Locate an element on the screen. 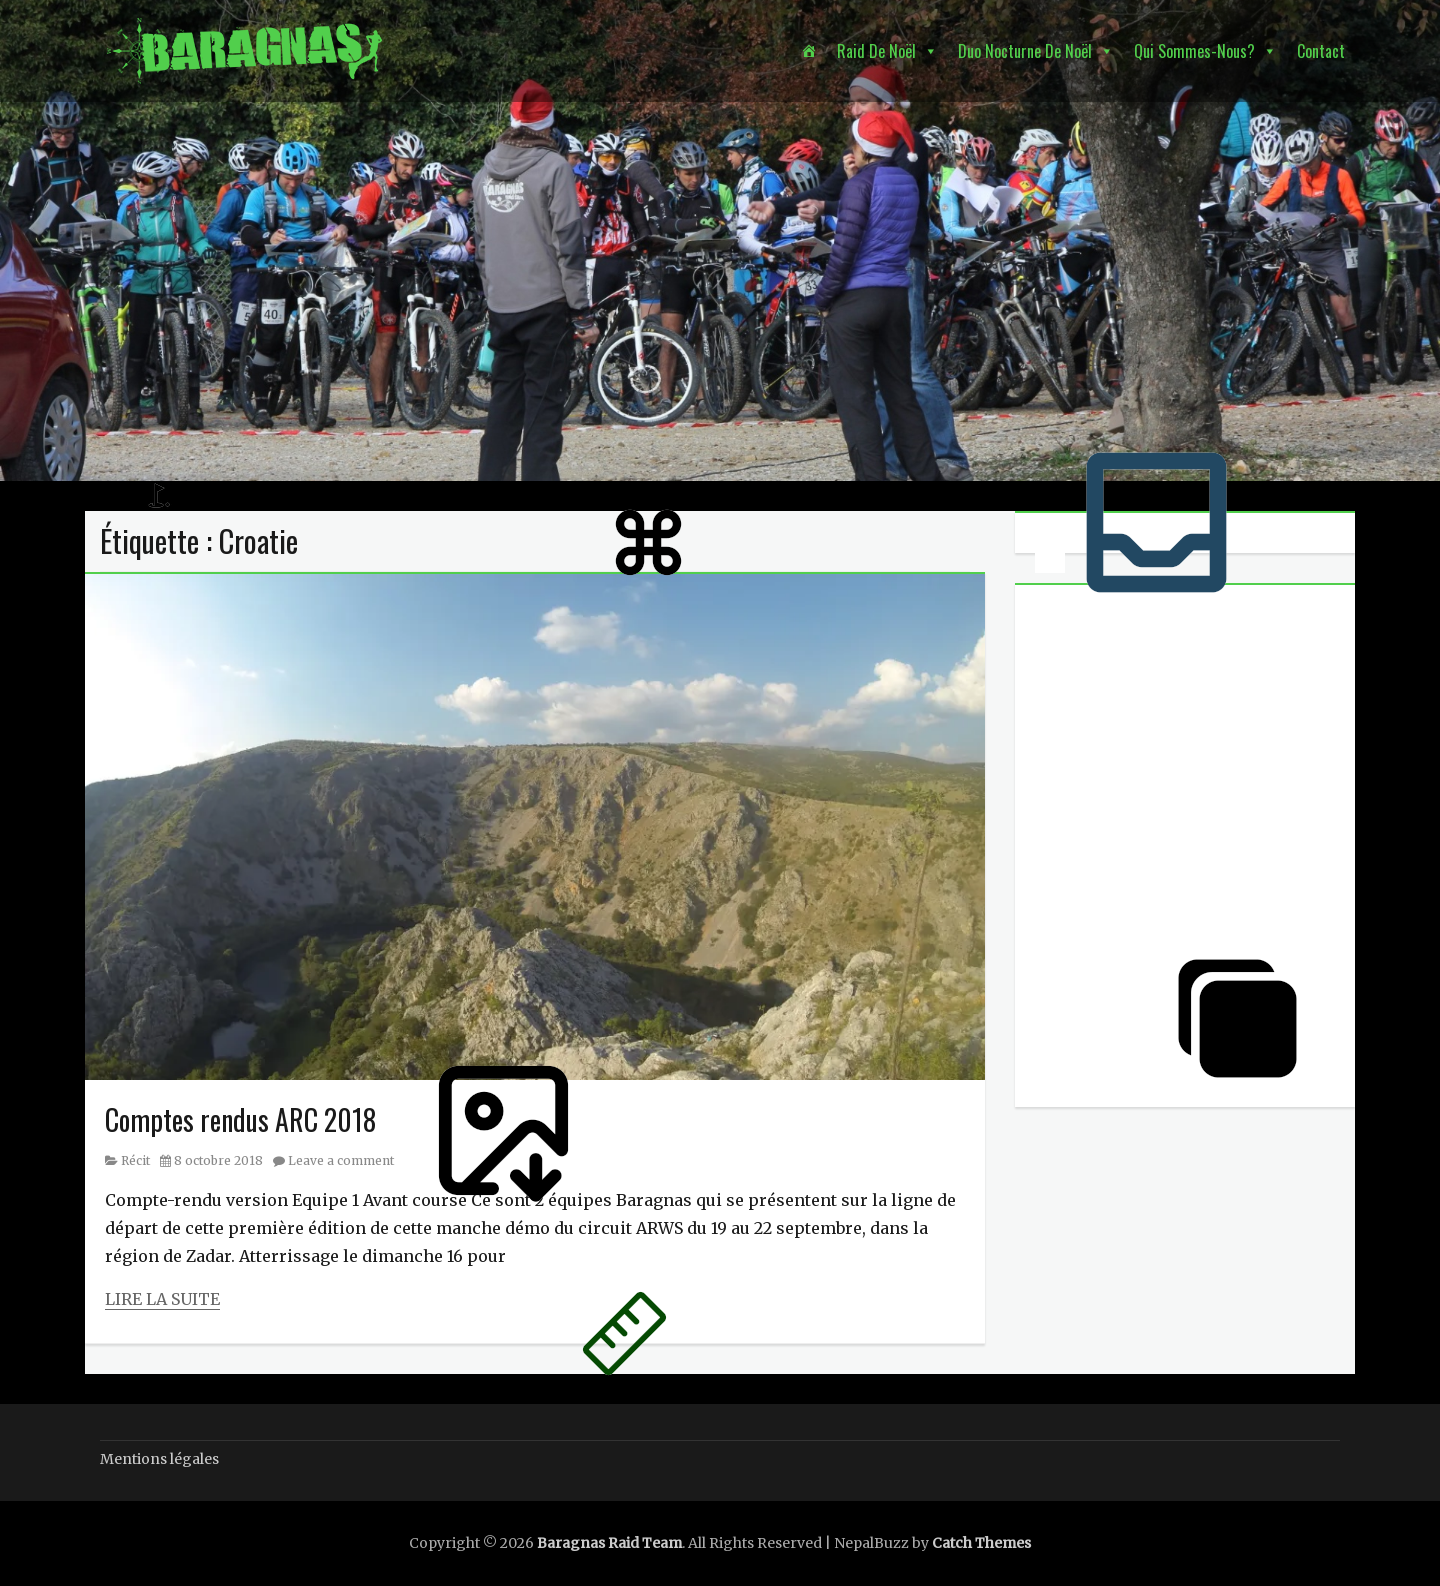 This screenshot has height=1586, width=1440. view inbox or incoming items is located at coordinates (1156, 522).